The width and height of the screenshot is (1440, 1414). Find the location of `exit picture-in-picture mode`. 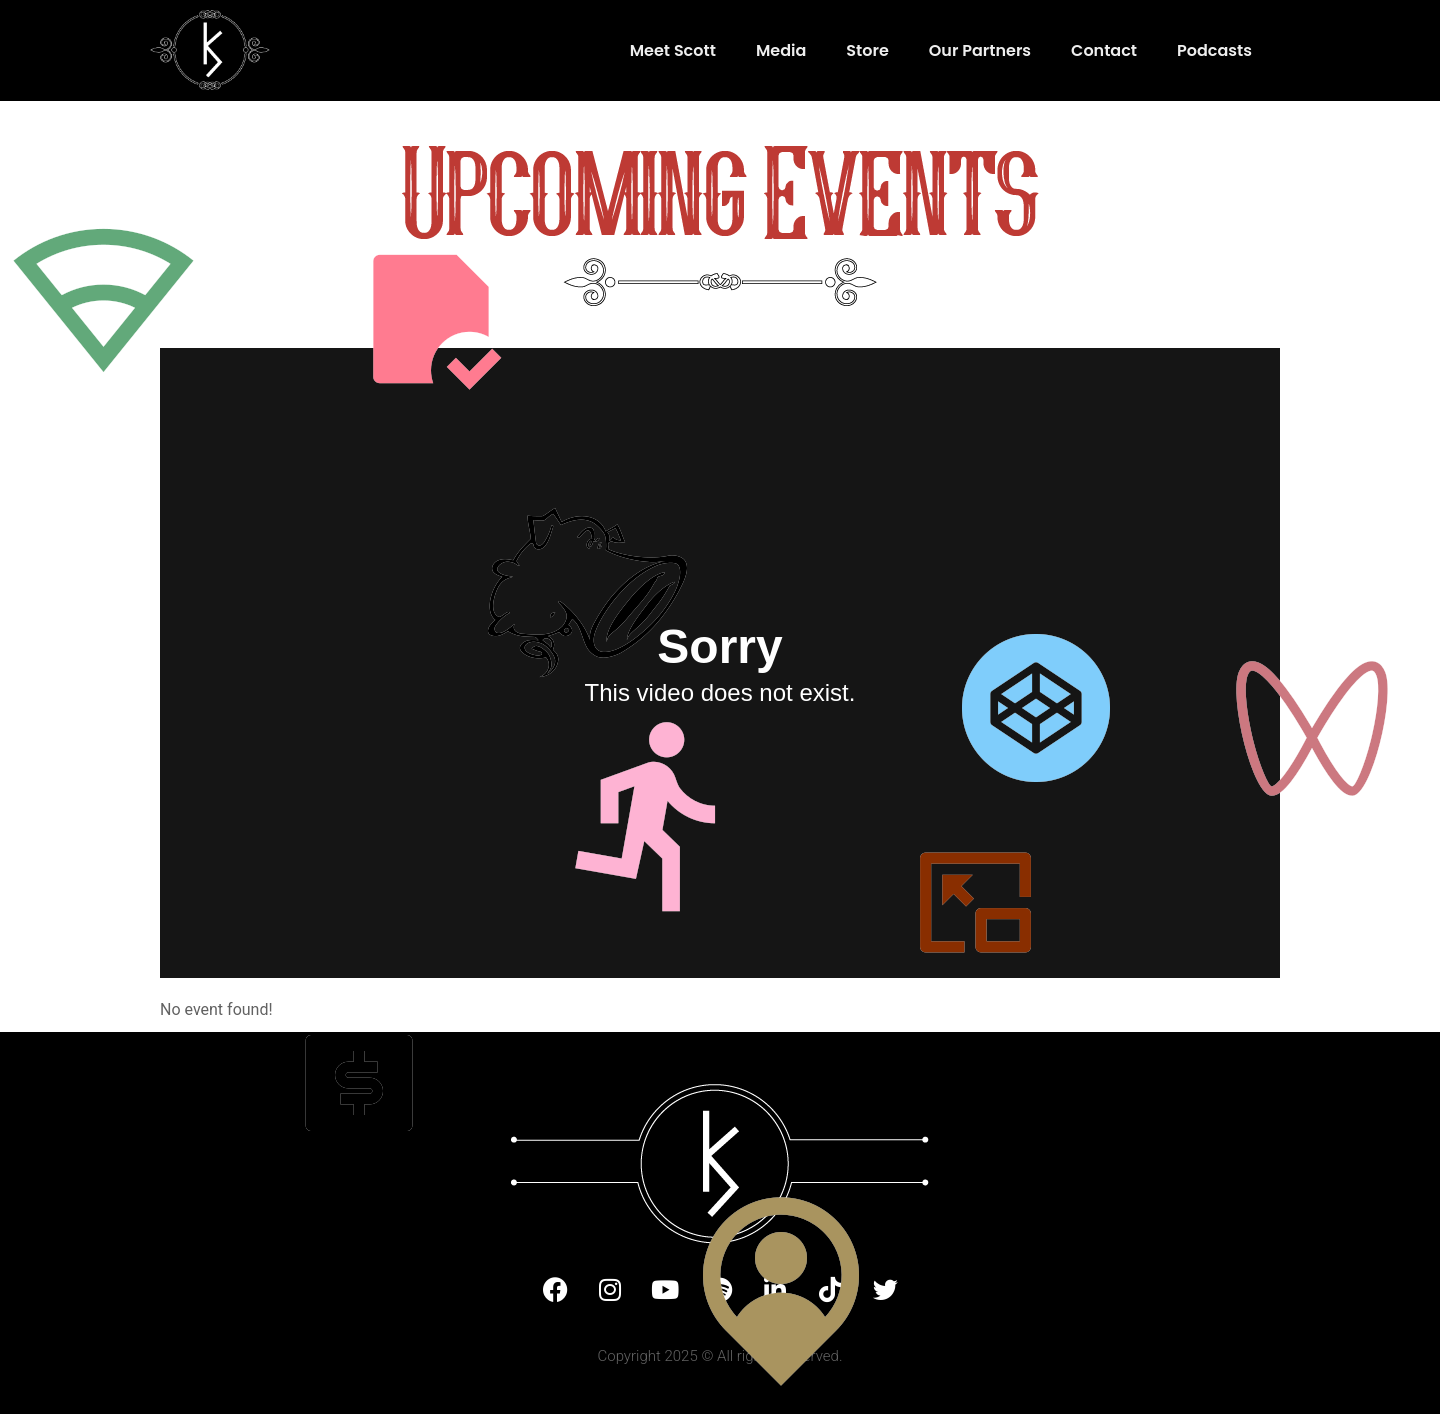

exit picture-in-picture mode is located at coordinates (975, 902).